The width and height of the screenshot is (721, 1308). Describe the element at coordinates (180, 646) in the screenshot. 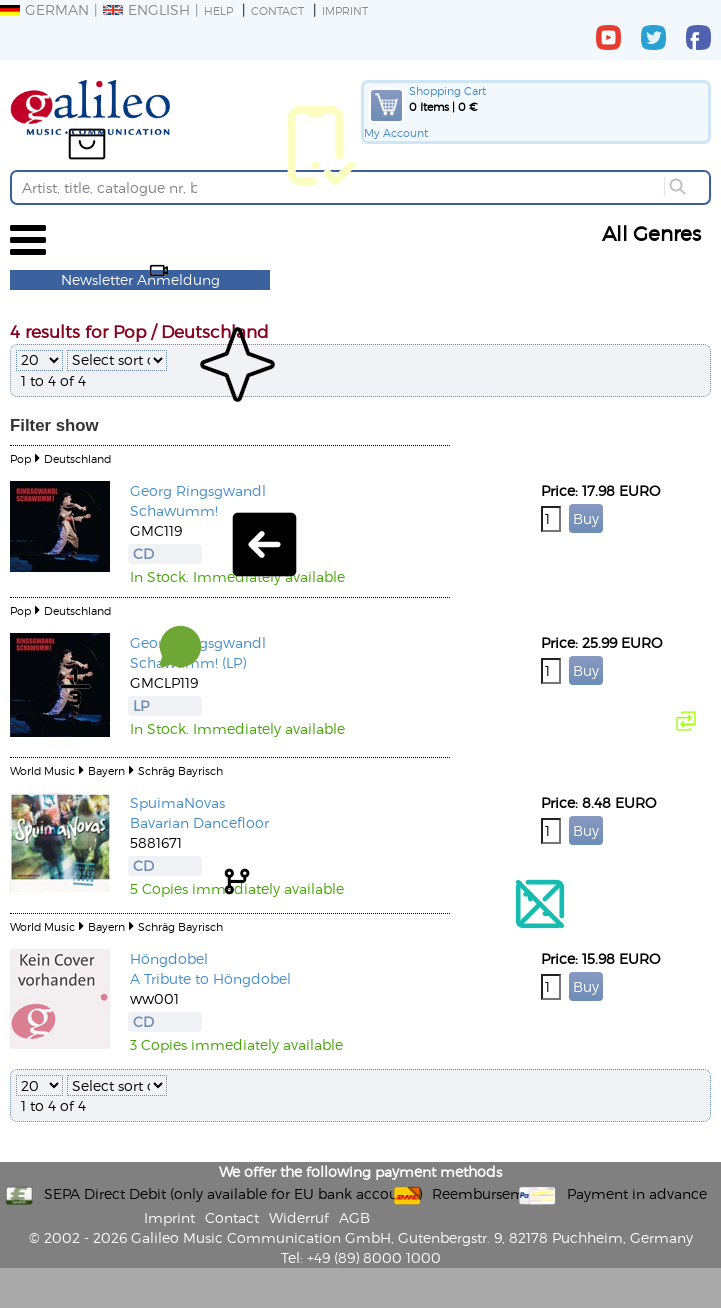

I see `open chat or messaging` at that location.